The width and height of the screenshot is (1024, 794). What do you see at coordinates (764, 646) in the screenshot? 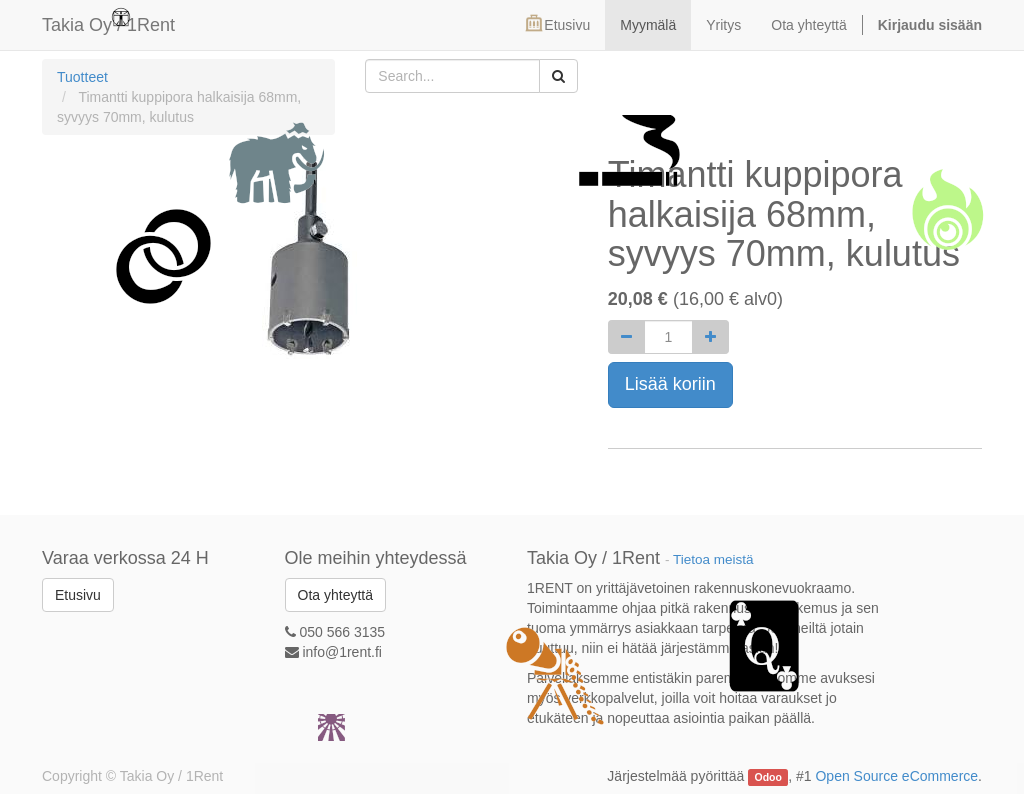
I see `queen of clubs playing card` at bounding box center [764, 646].